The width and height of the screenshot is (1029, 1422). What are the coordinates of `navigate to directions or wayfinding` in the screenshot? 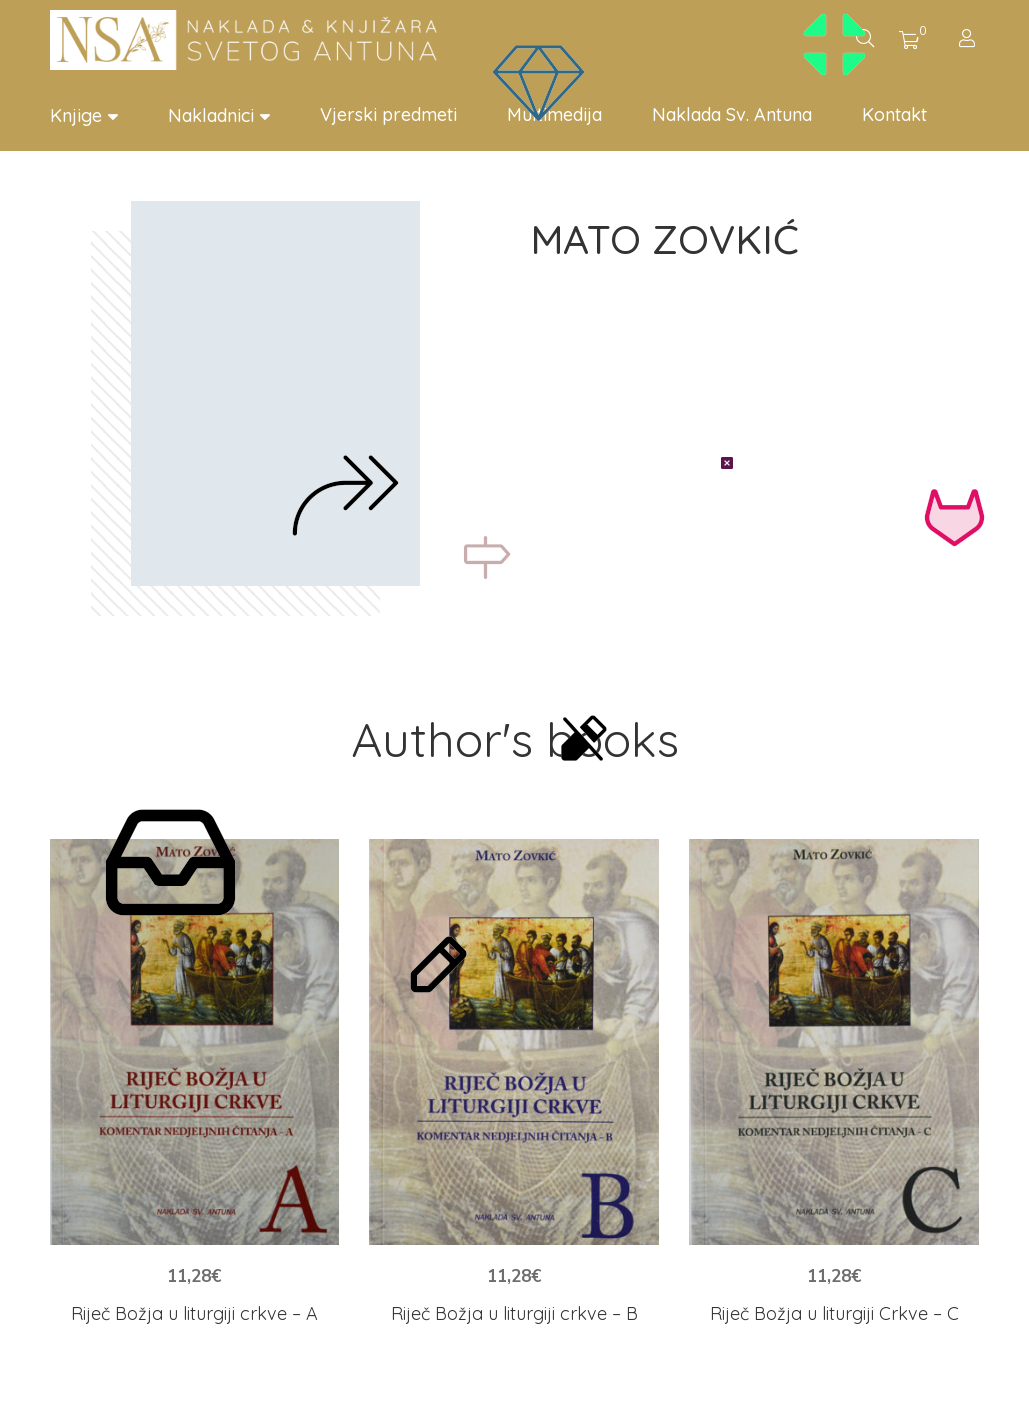 It's located at (485, 557).